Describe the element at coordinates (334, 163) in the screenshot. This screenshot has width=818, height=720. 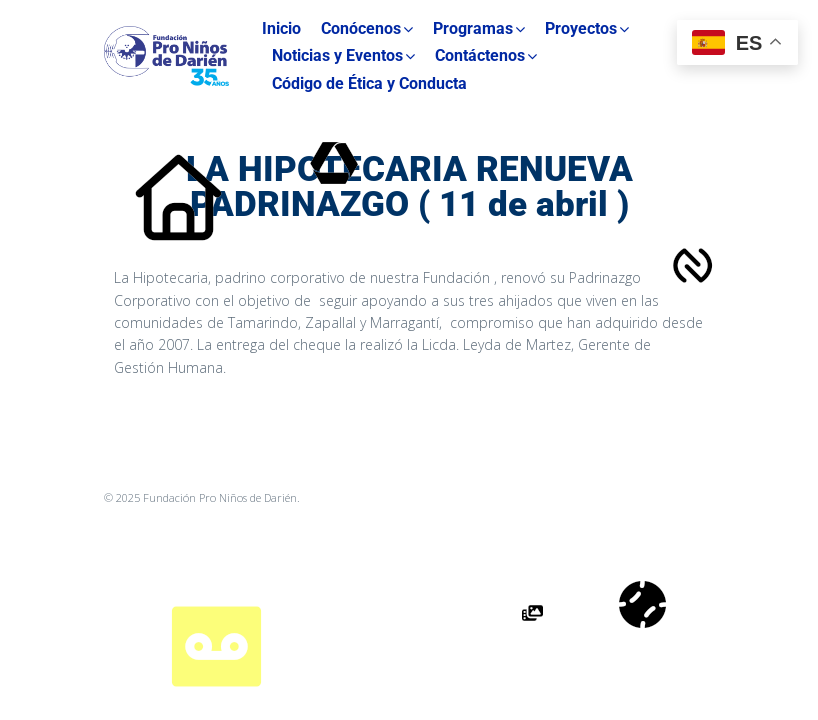
I see `open the Commerzbank banking app` at that location.